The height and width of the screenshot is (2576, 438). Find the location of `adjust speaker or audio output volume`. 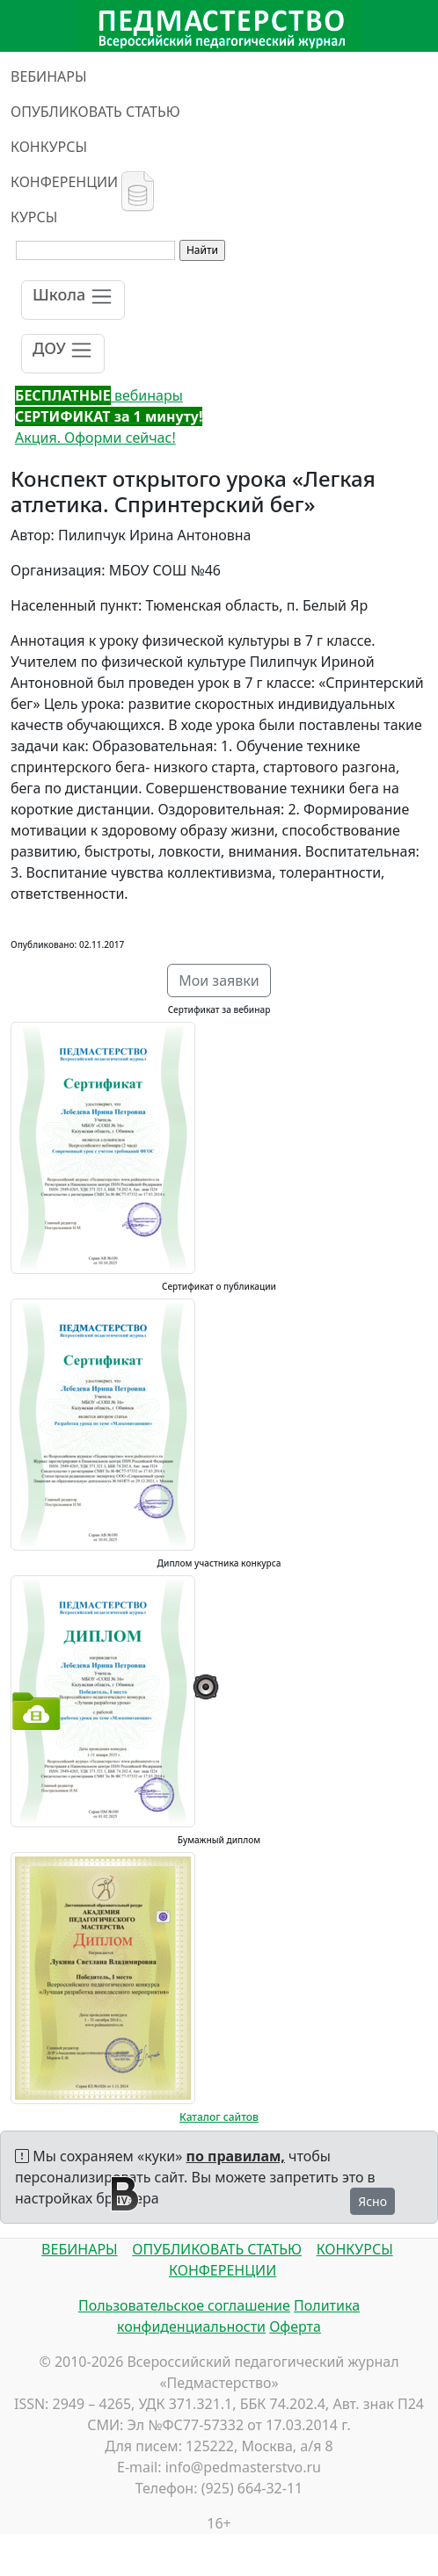

adjust speaker or audio output volume is located at coordinates (206, 1687).